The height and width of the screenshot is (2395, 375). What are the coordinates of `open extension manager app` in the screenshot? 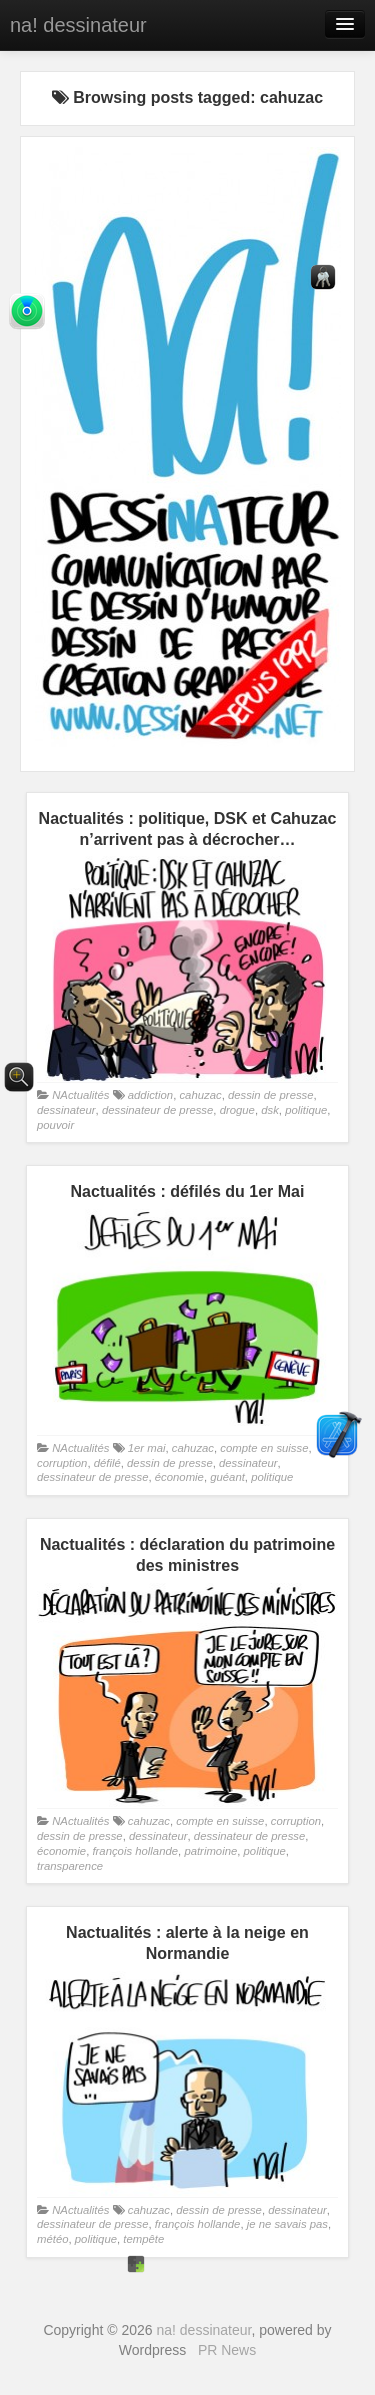 It's located at (136, 2264).